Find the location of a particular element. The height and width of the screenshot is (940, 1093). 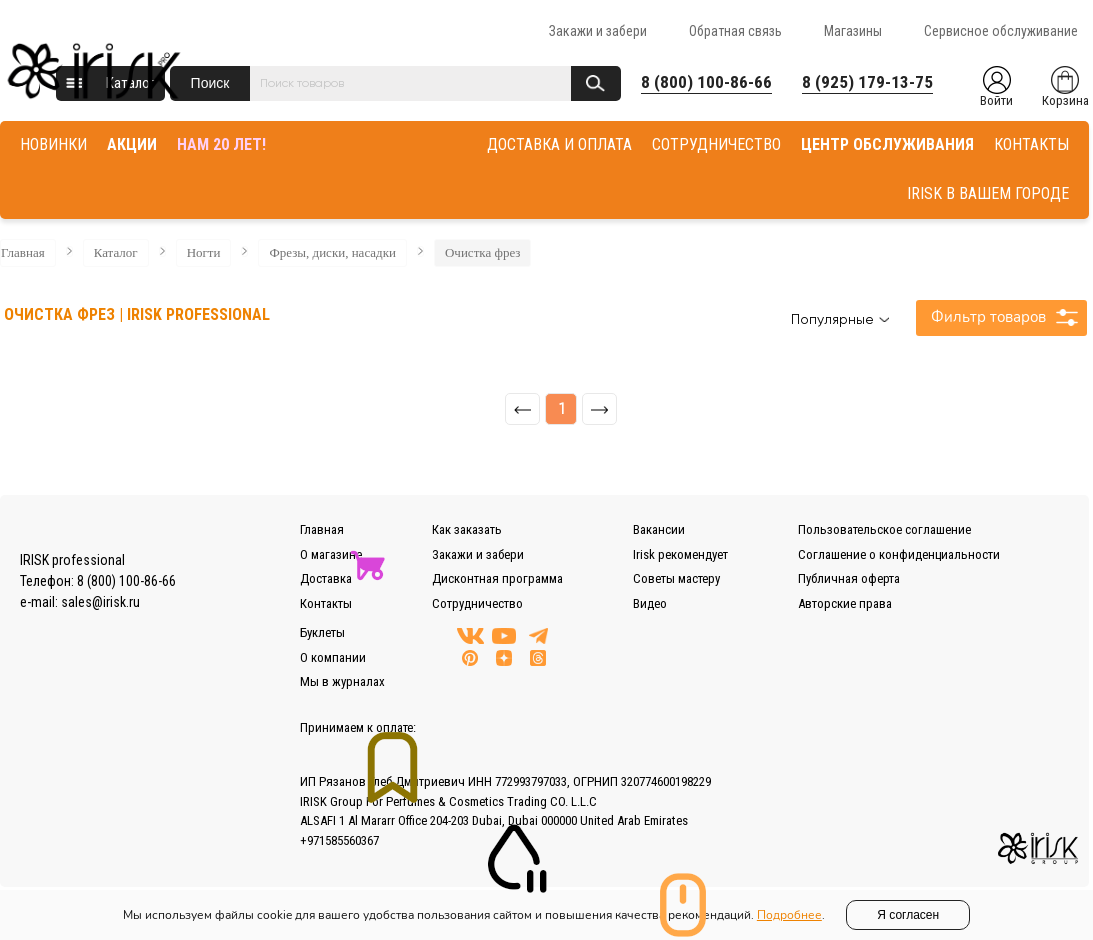

mouse input device indicator is located at coordinates (683, 905).